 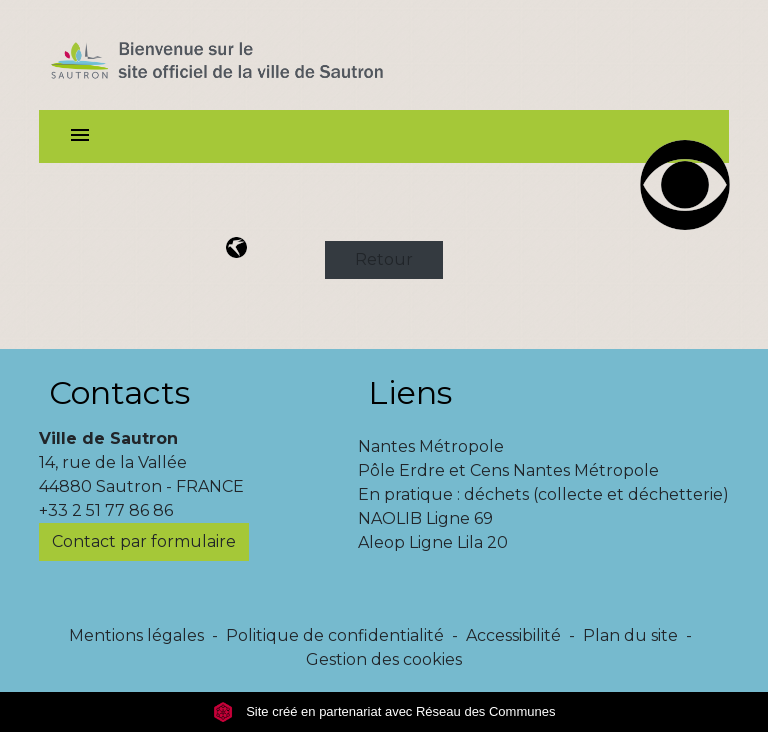 I want to click on parrot security os logo, so click(x=236, y=247).